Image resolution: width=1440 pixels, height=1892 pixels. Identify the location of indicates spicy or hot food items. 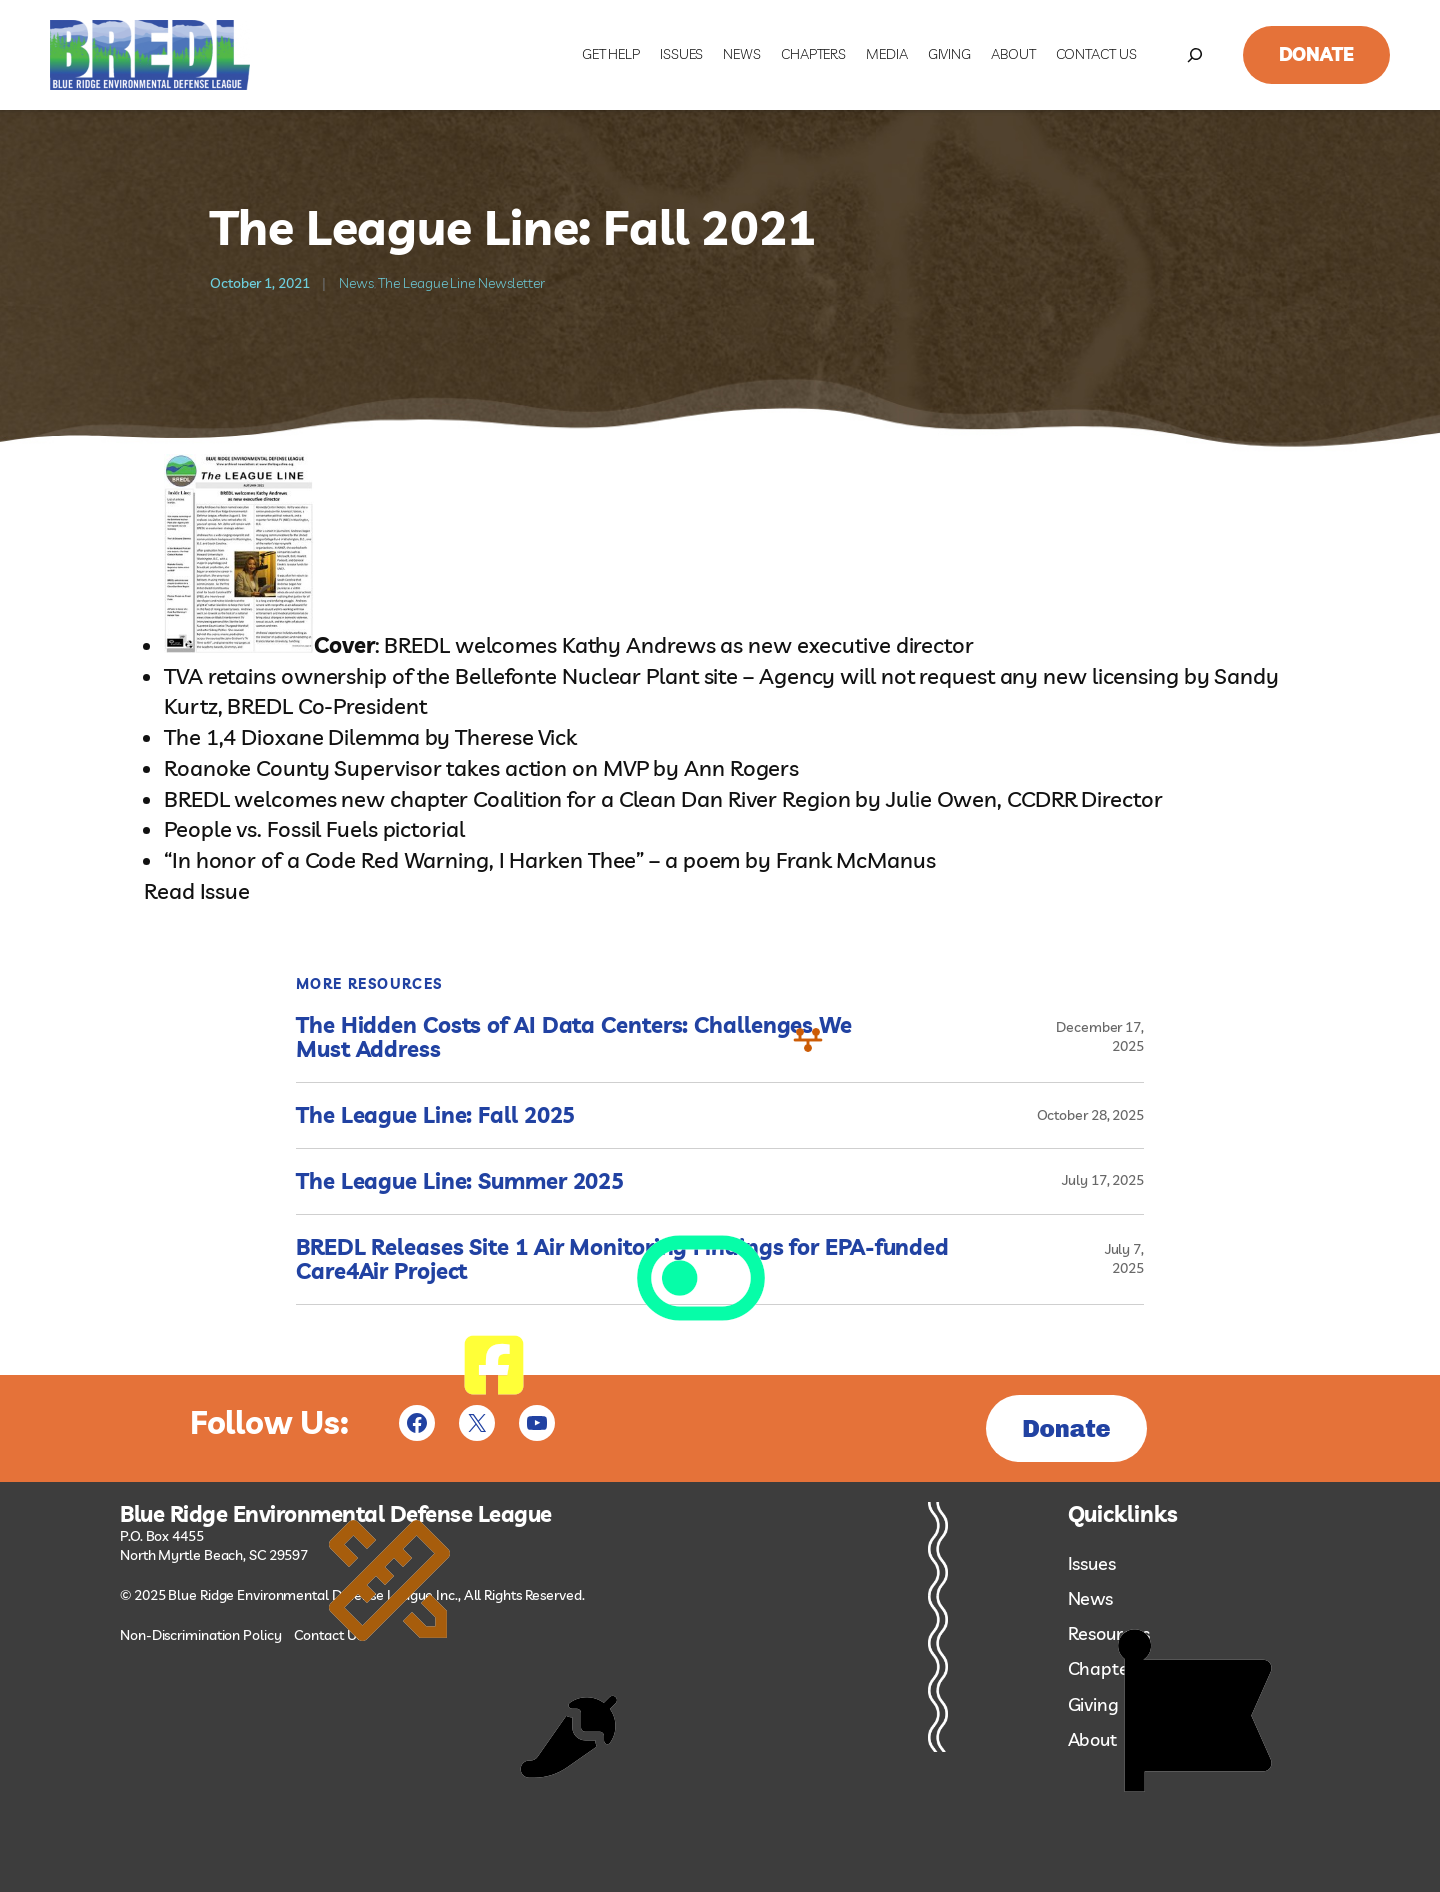
(569, 1737).